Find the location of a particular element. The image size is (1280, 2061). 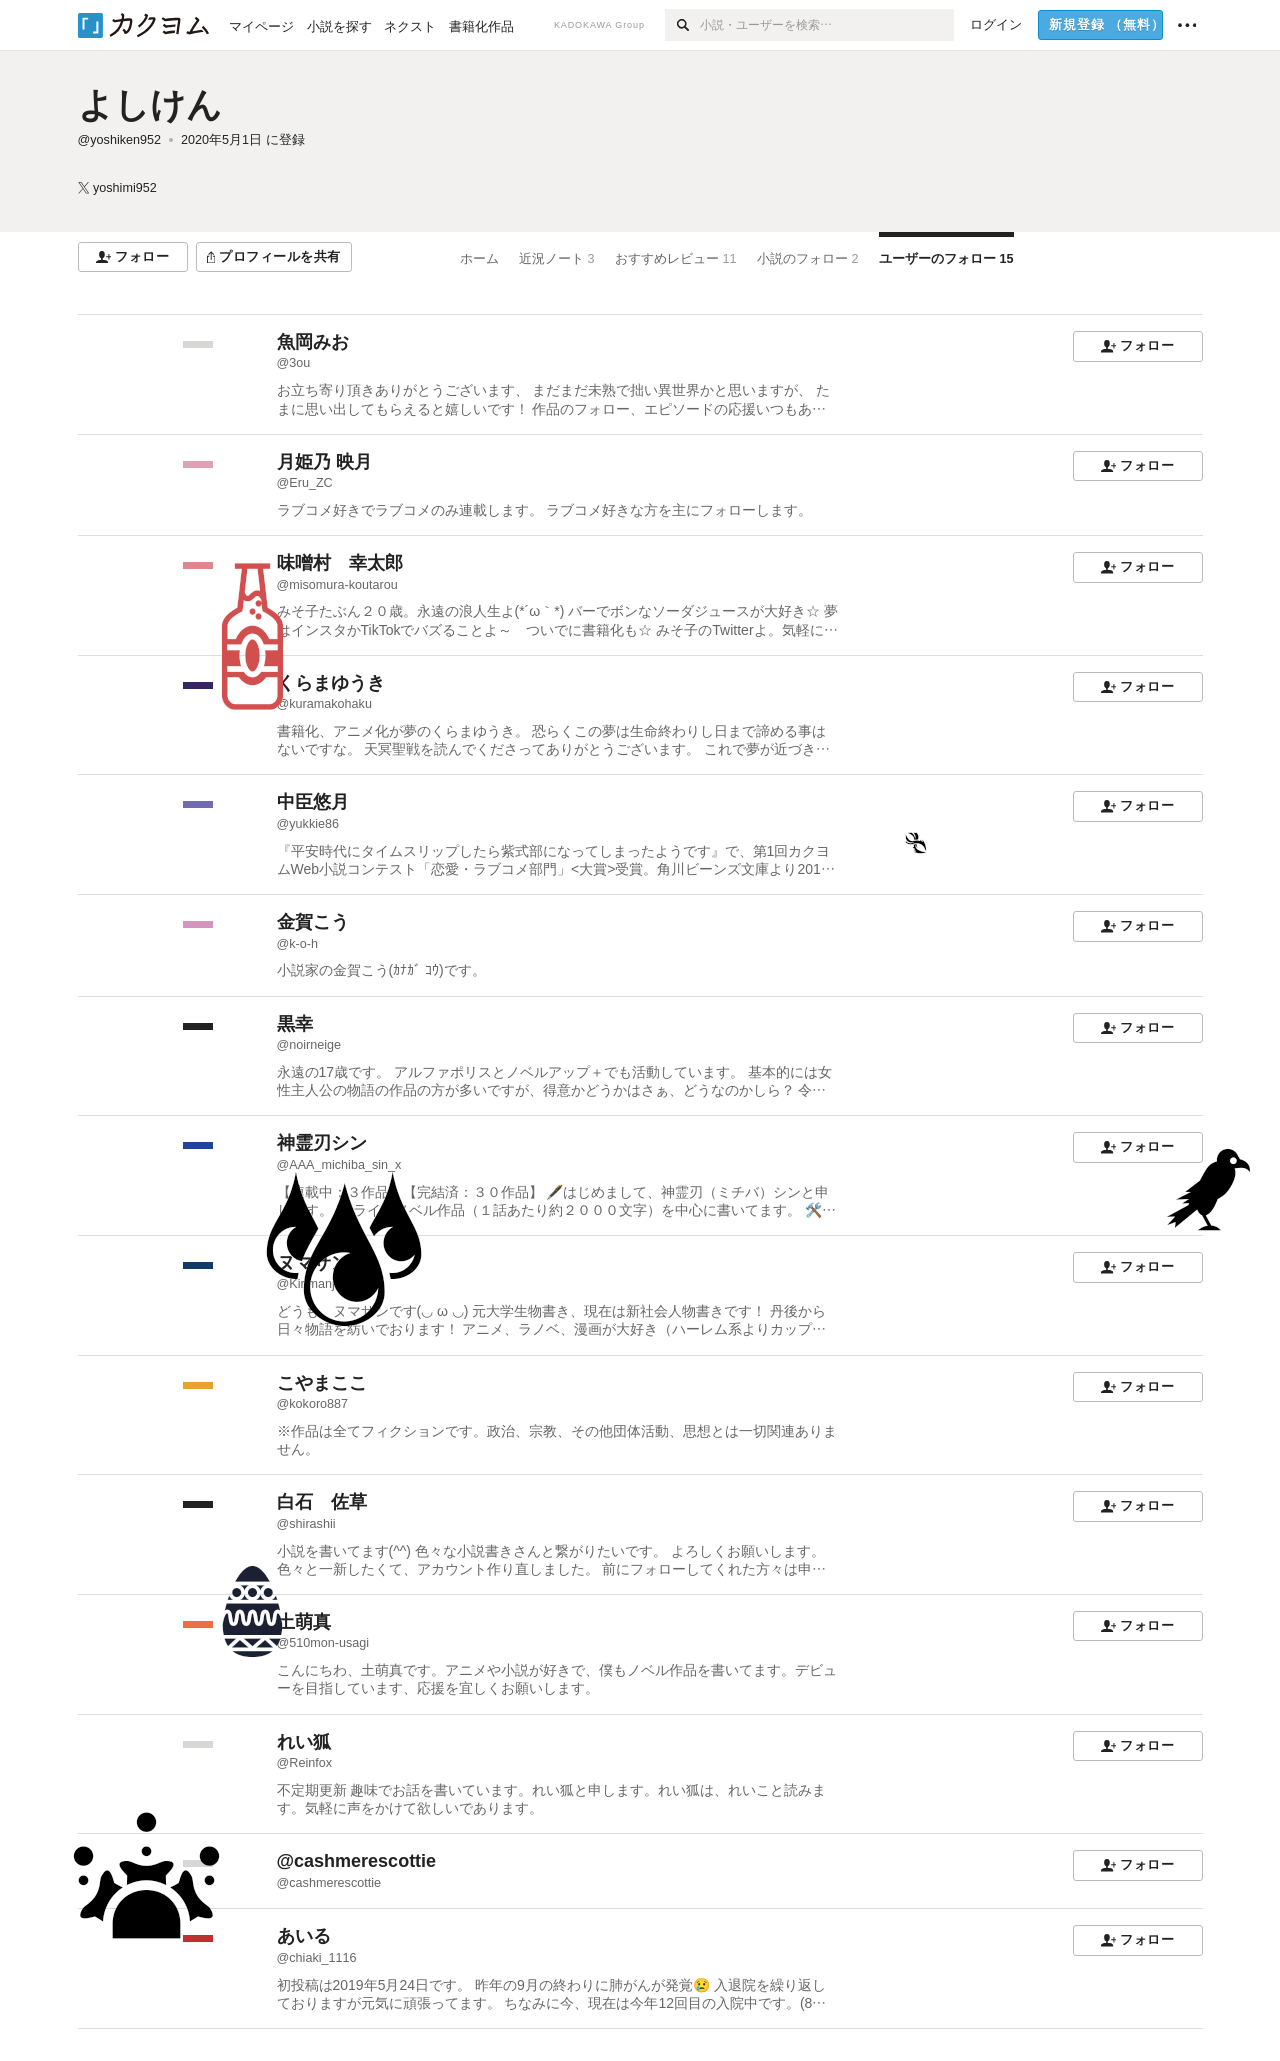

indicates a corrosive or acid-based attack/ability is located at coordinates (146, 1875).